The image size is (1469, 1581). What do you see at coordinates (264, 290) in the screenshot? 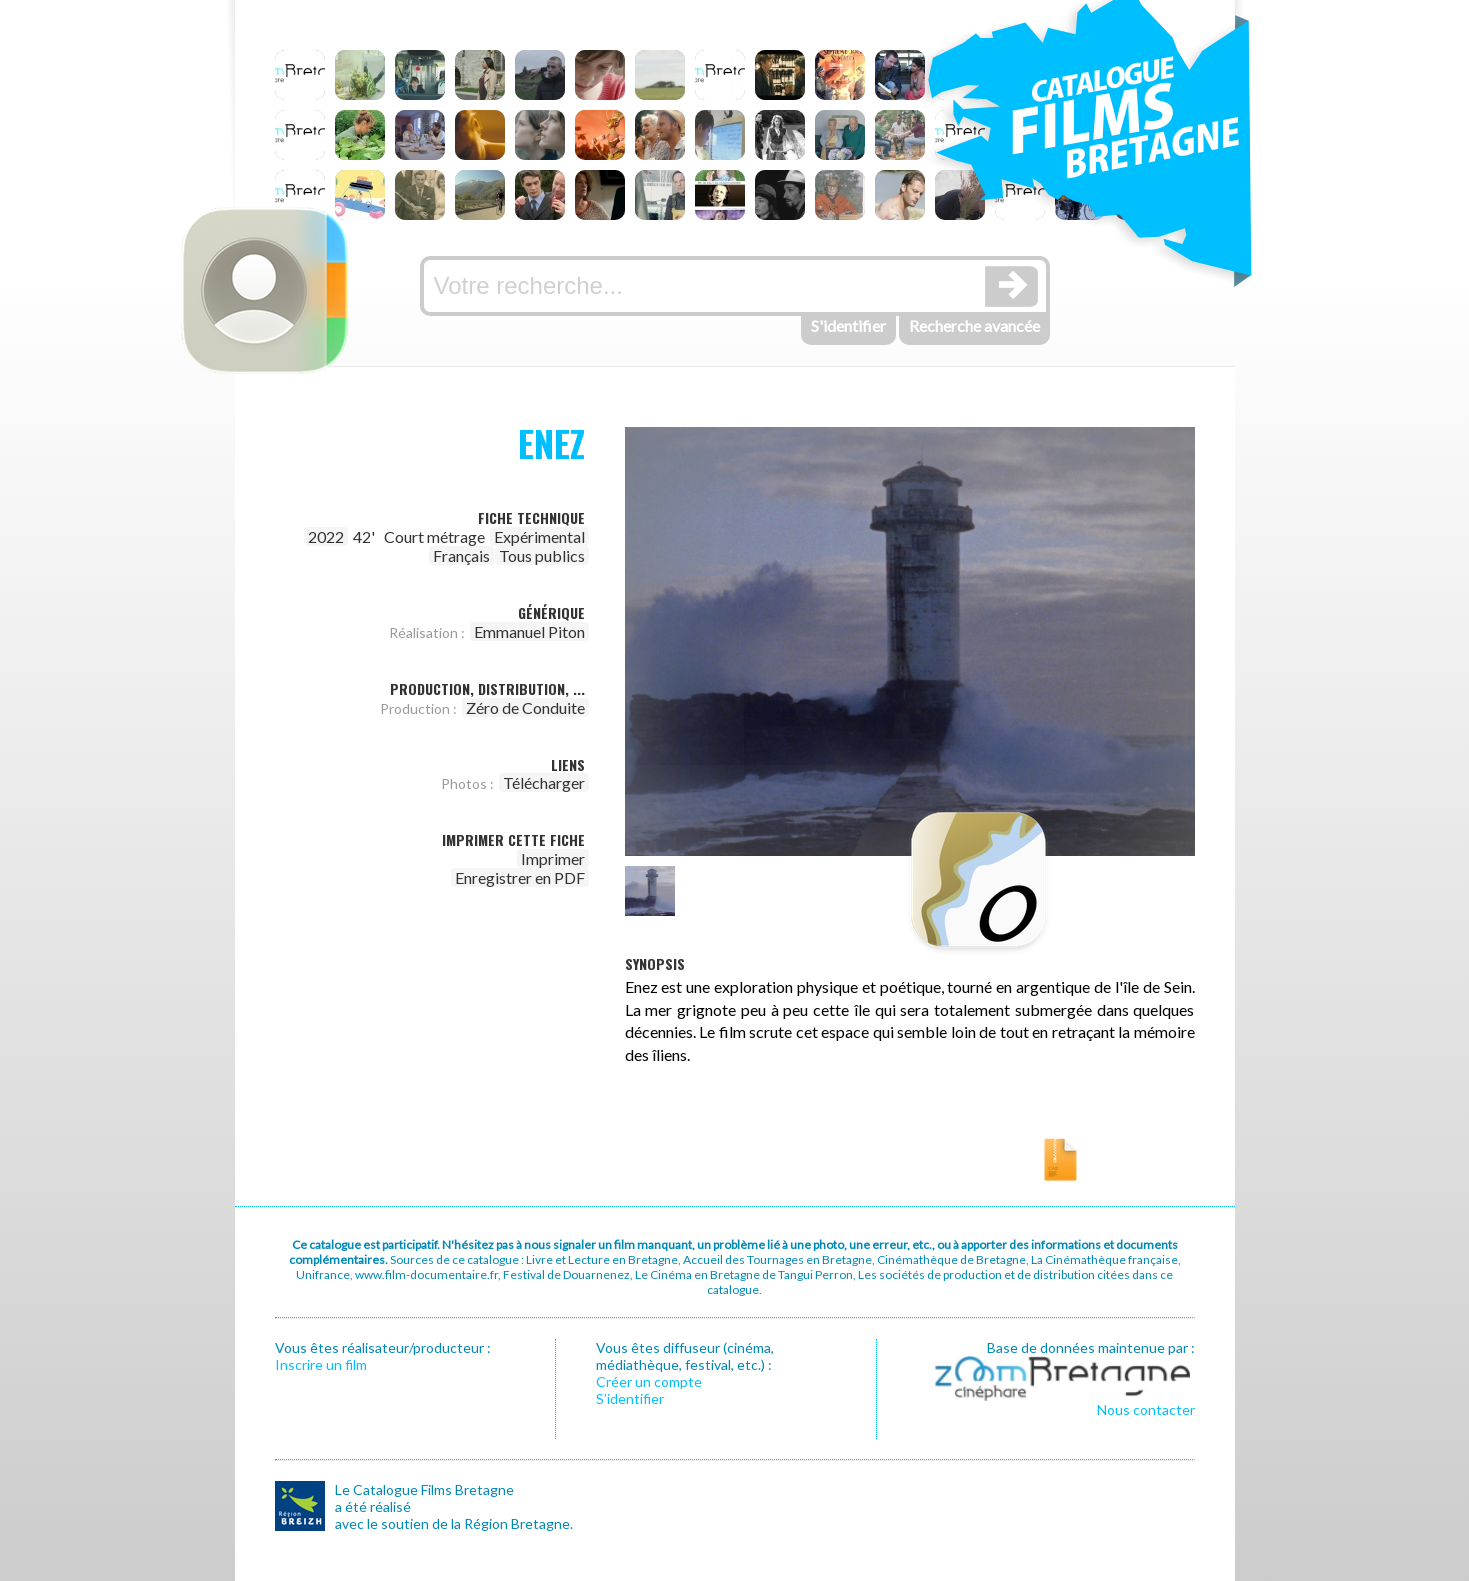
I see `open the contacts app` at bounding box center [264, 290].